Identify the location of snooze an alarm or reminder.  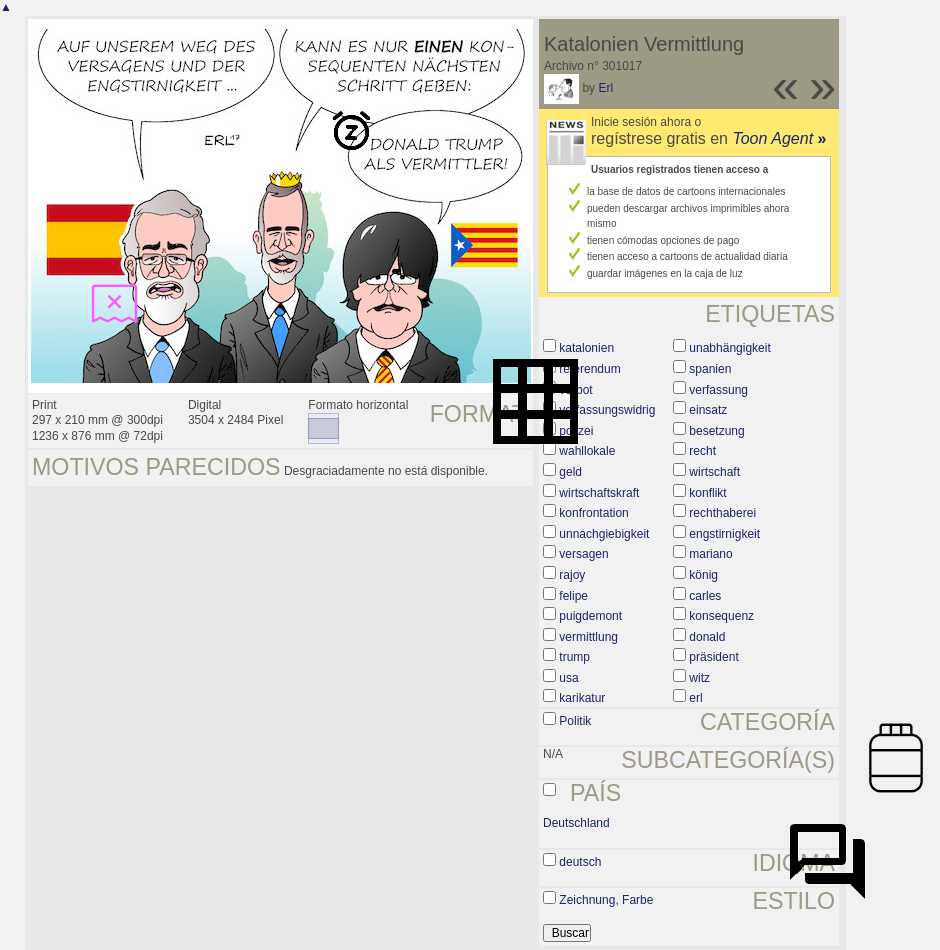
(351, 130).